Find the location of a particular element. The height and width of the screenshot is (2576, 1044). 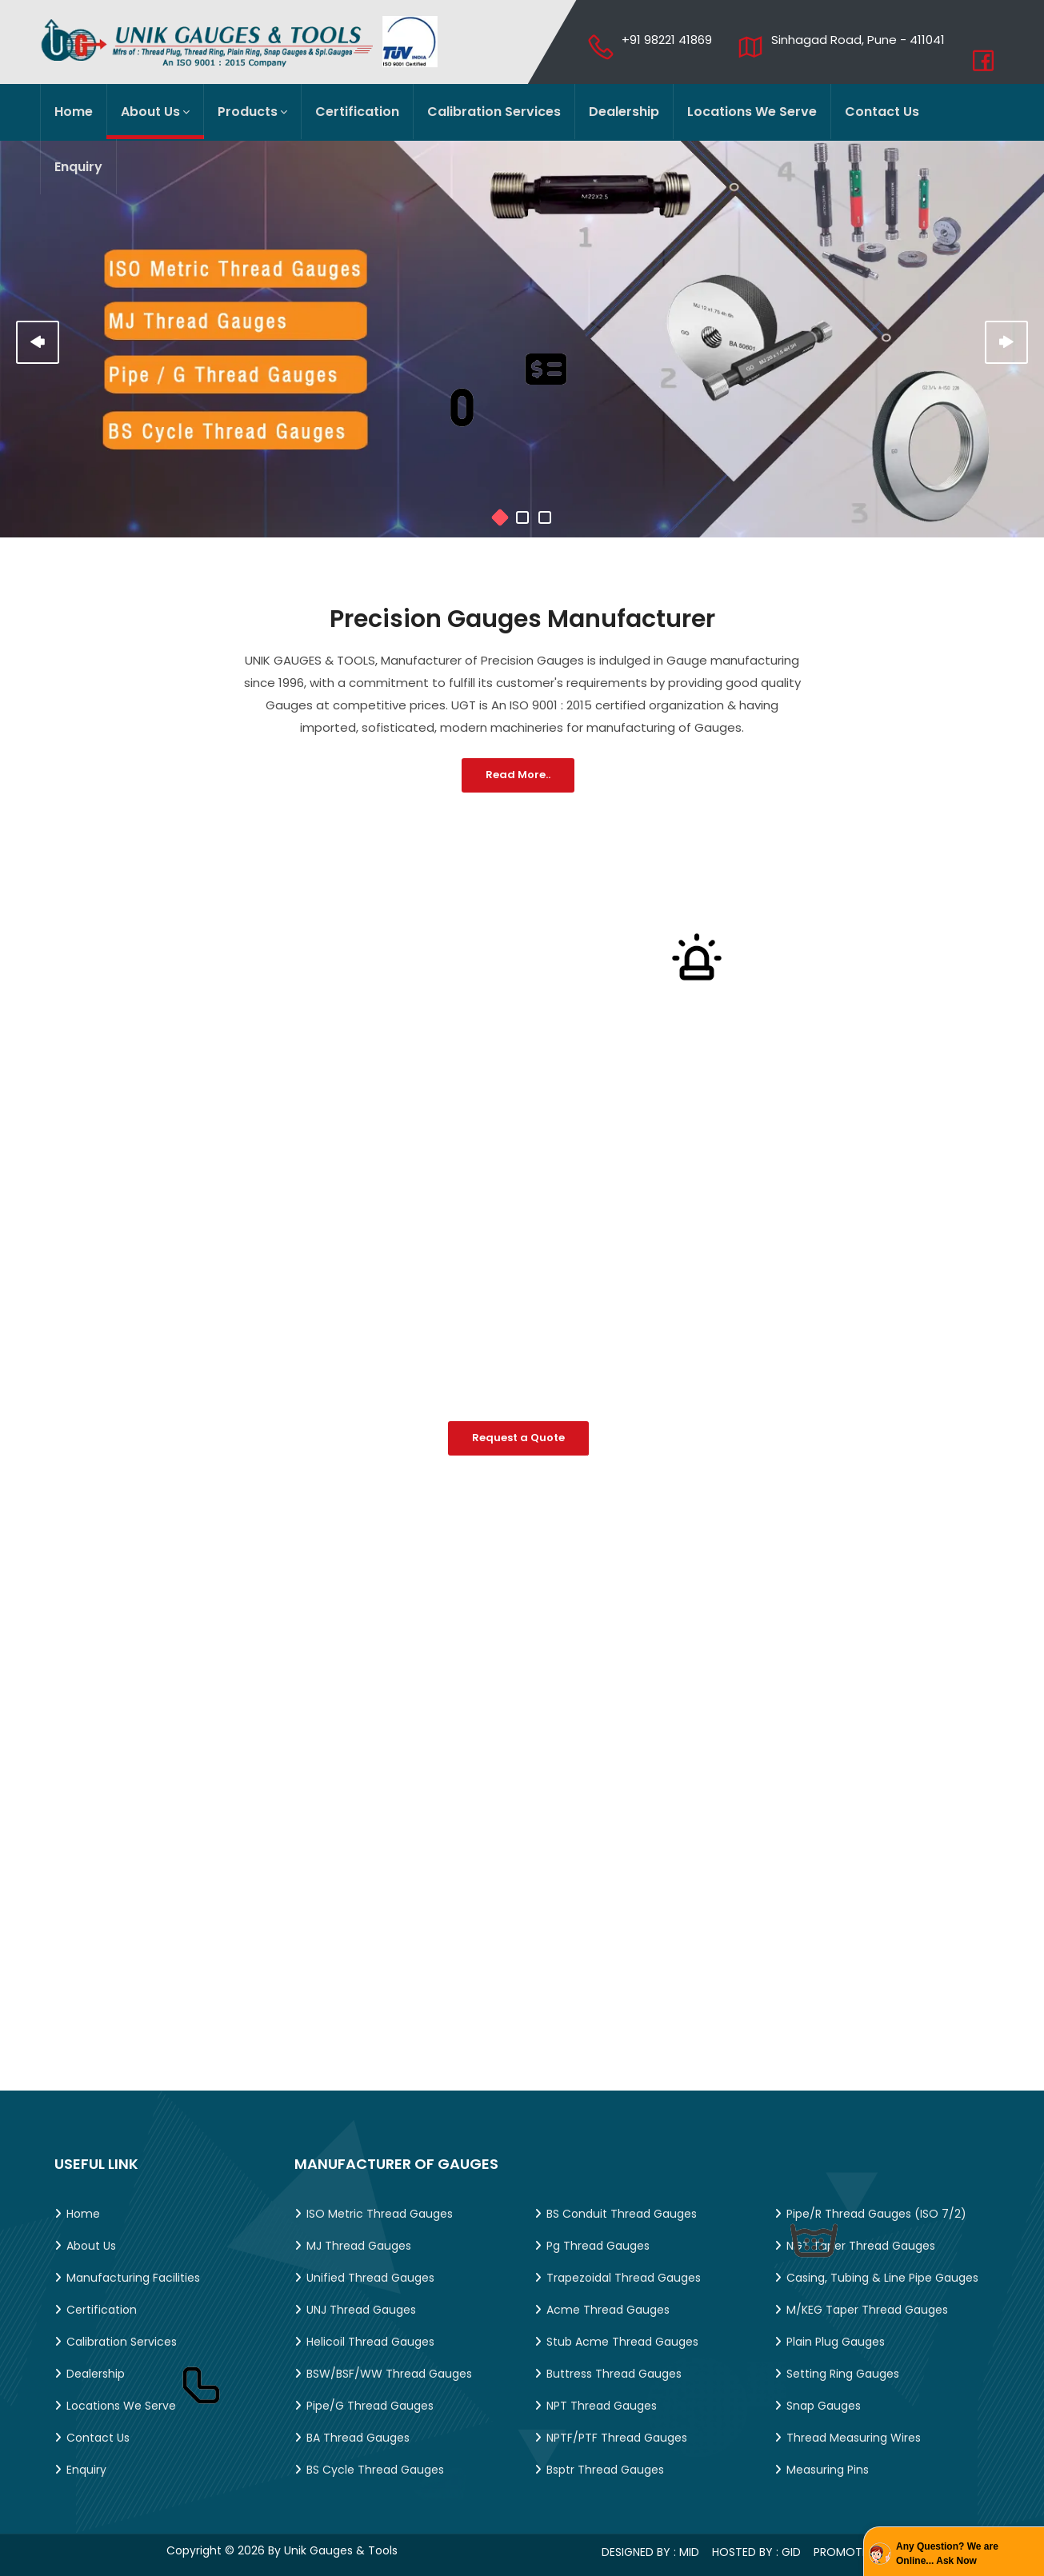

indicates zero items or empty count is located at coordinates (462, 407).